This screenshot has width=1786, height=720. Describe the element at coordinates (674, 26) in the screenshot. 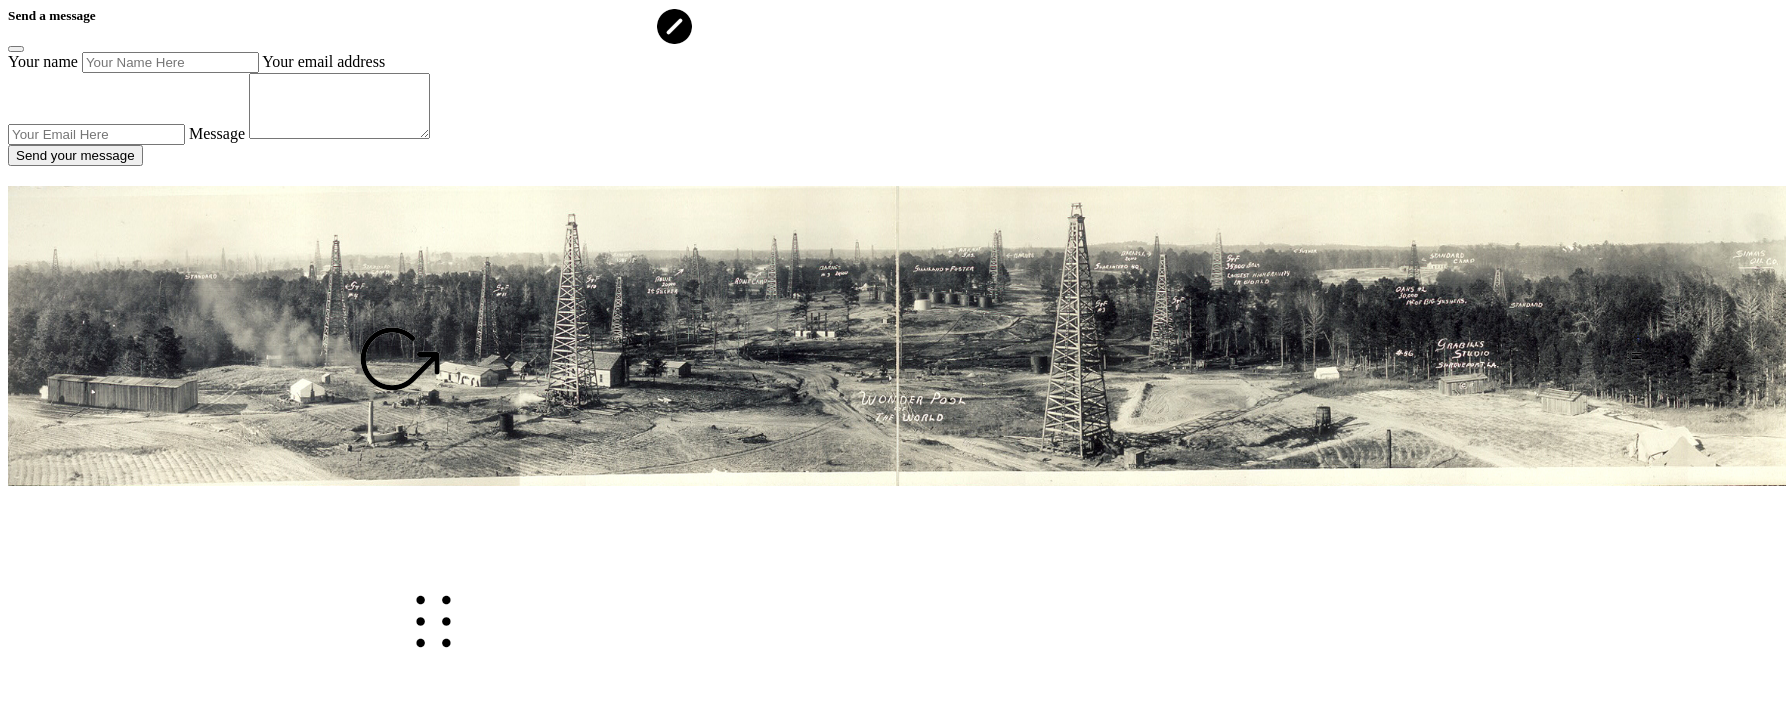

I see `skip or bypass a step in a workflow` at that location.